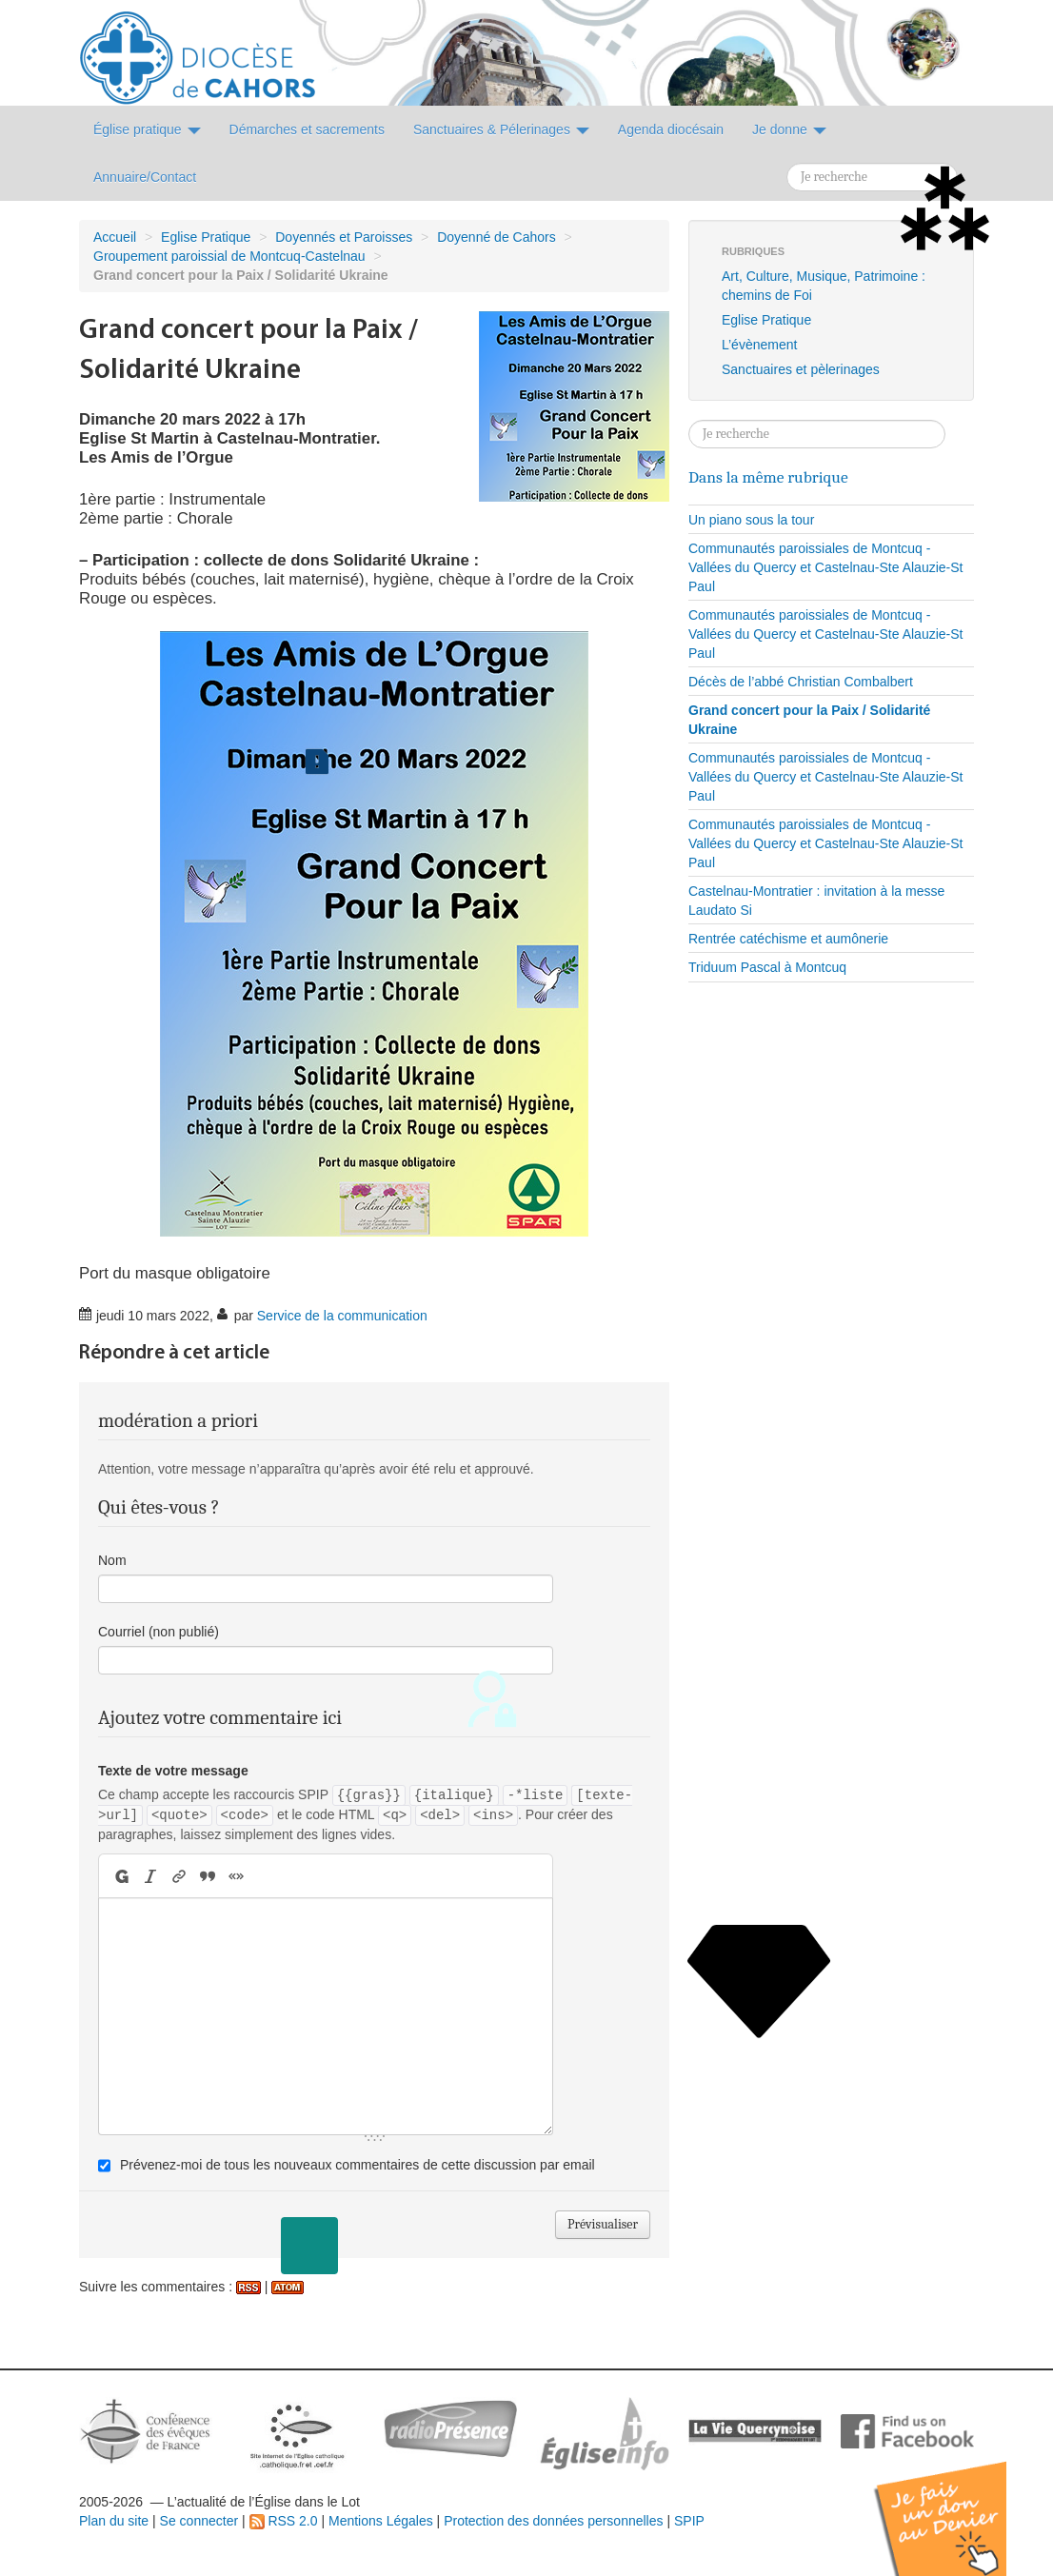 The width and height of the screenshot is (1053, 2576). I want to click on indicates VIP or premium membership status, so click(759, 1979).